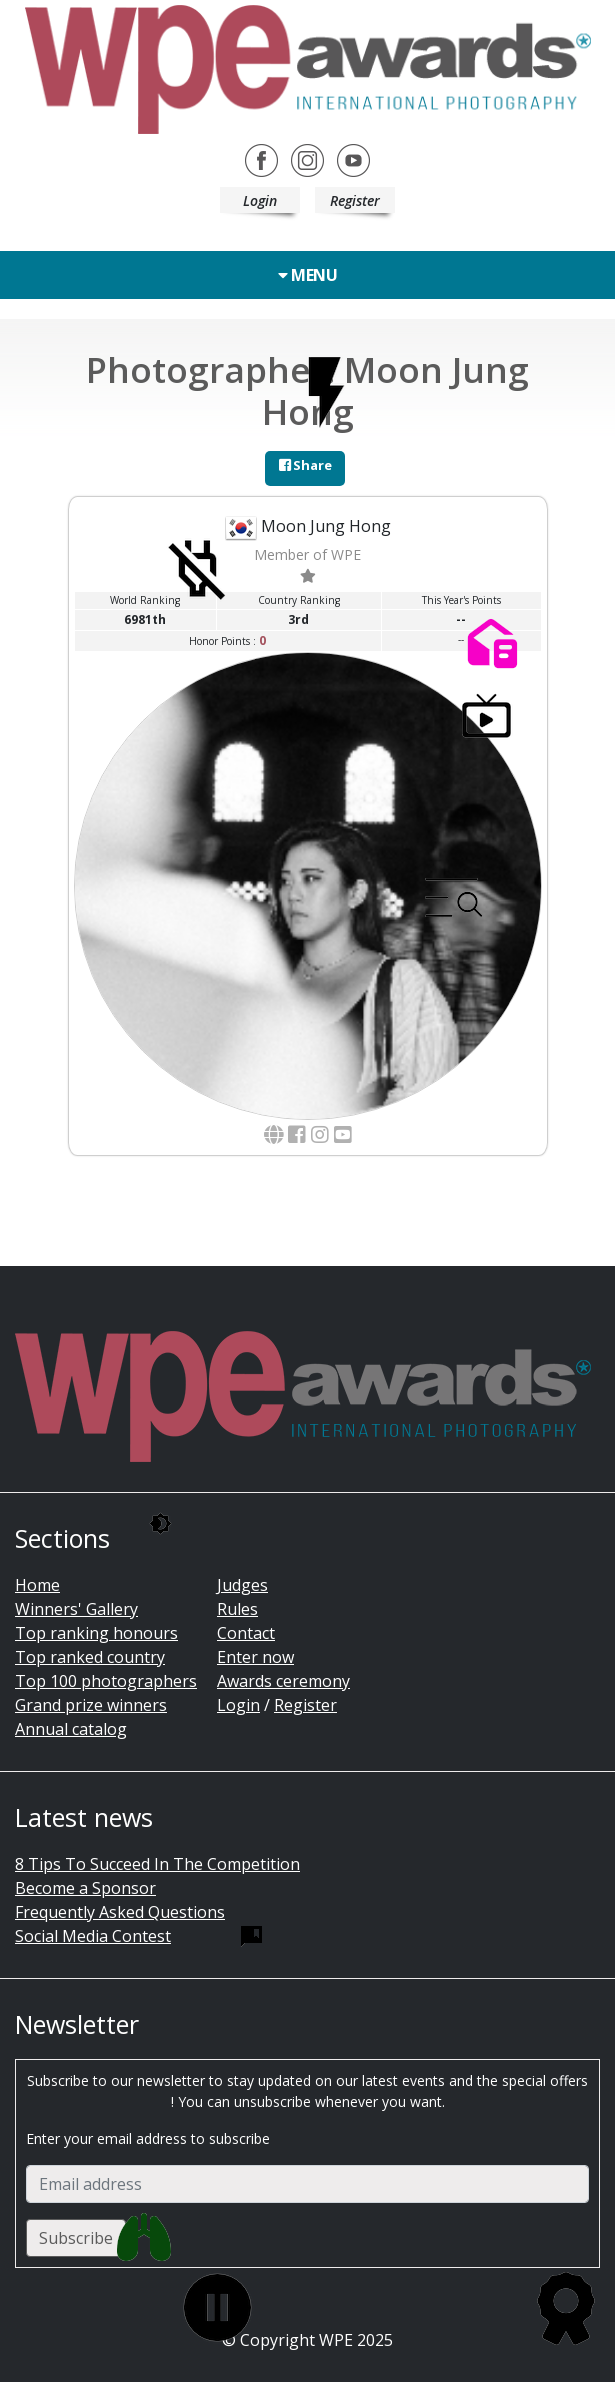  I want to click on power is currently off or disconnected, so click(197, 568).